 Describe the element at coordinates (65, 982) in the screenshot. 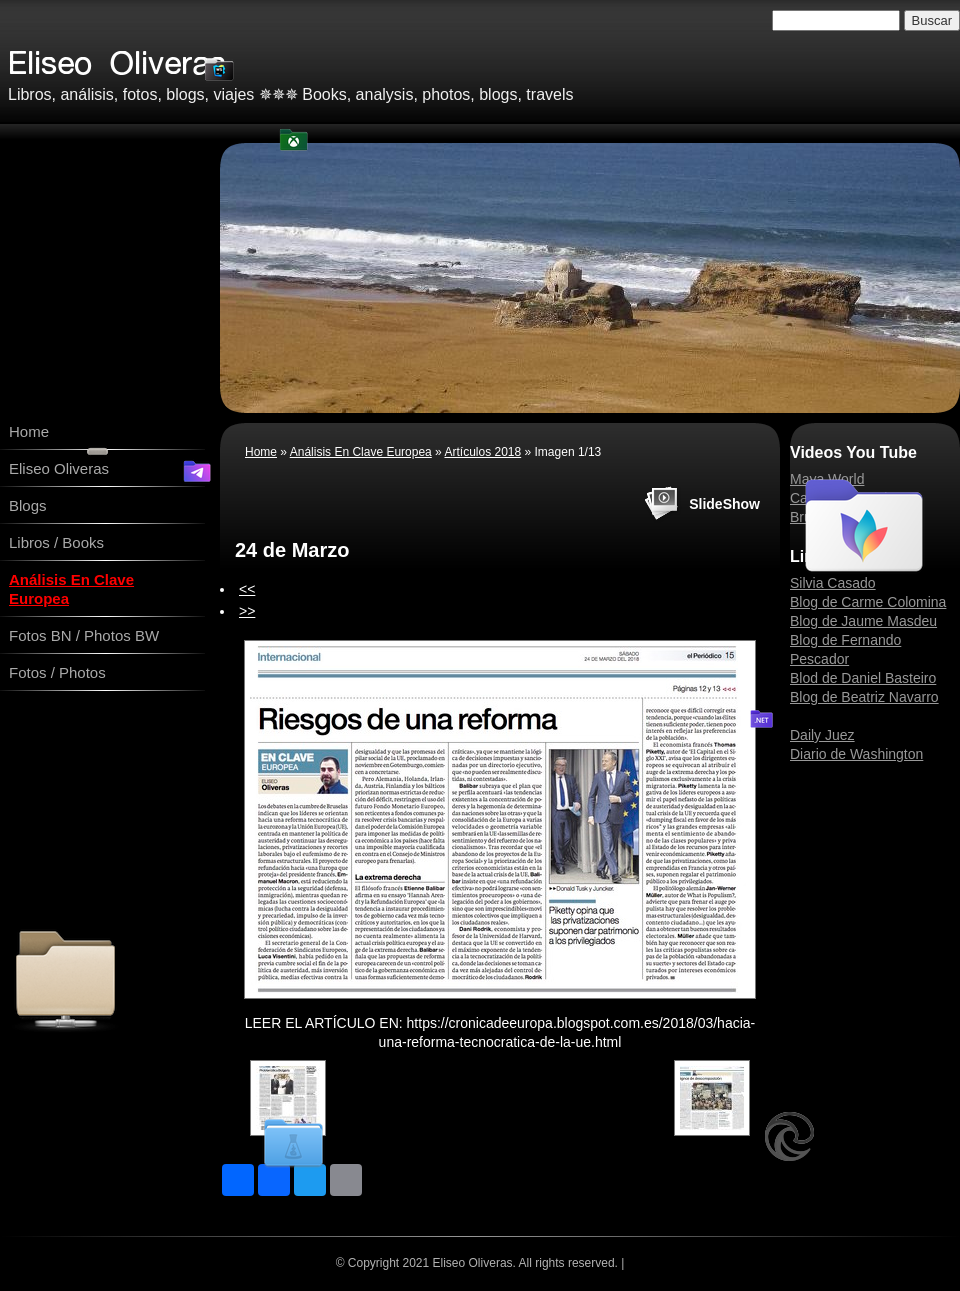

I see `access files stored on a remote server` at that location.